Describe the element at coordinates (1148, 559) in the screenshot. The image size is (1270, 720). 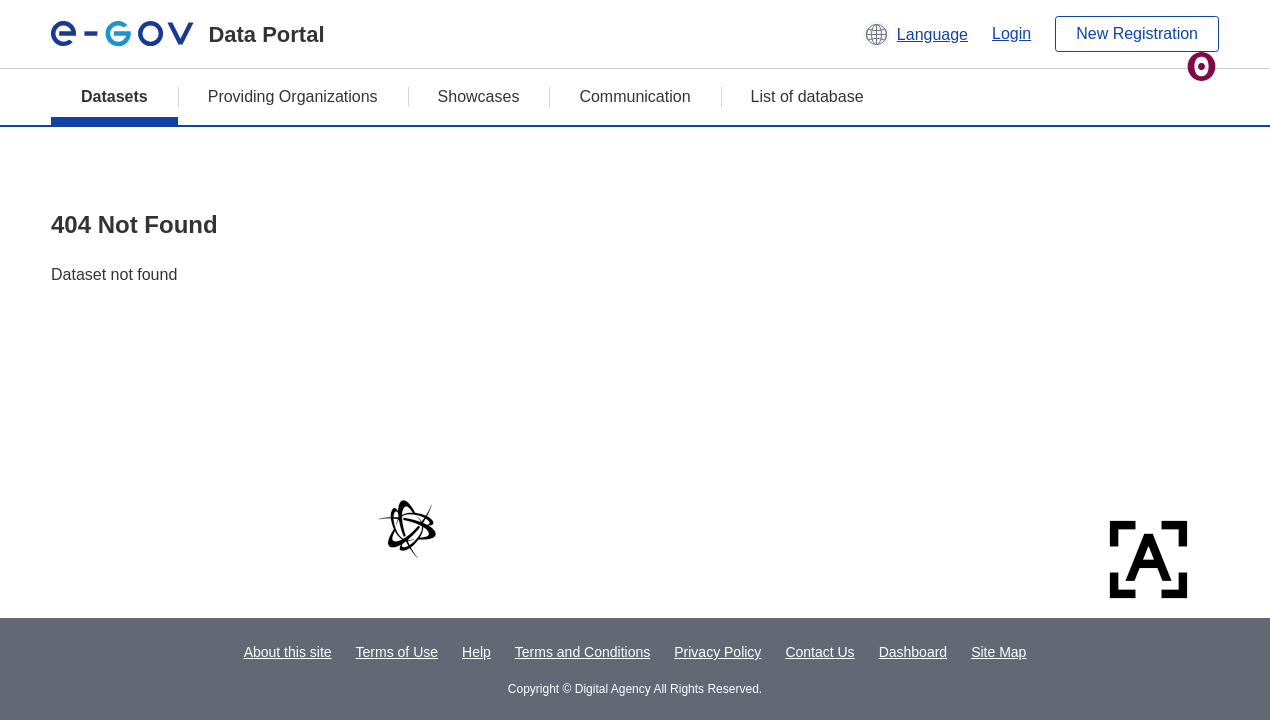
I see `scan text using optical character recognition (OCR)` at that location.